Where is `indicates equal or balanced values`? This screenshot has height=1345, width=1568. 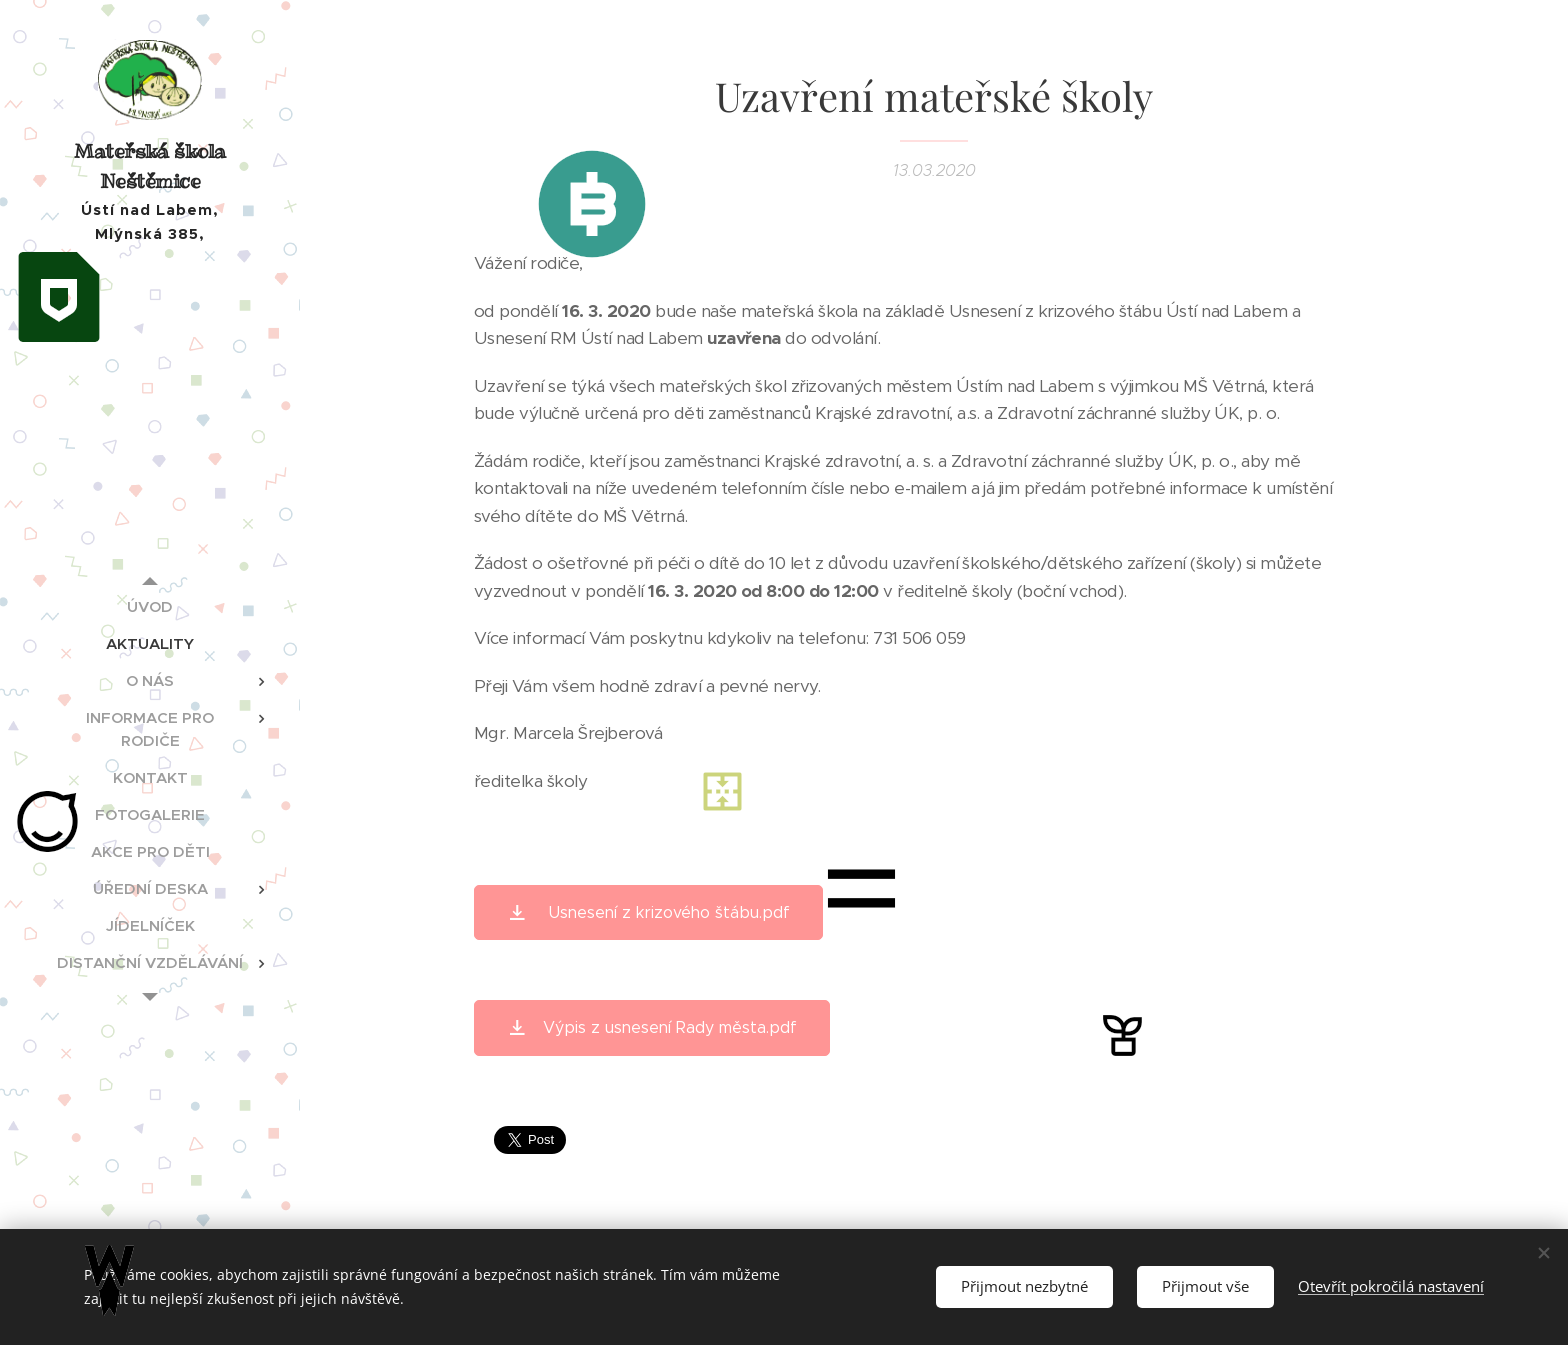
indicates equal or balanced values is located at coordinates (861, 888).